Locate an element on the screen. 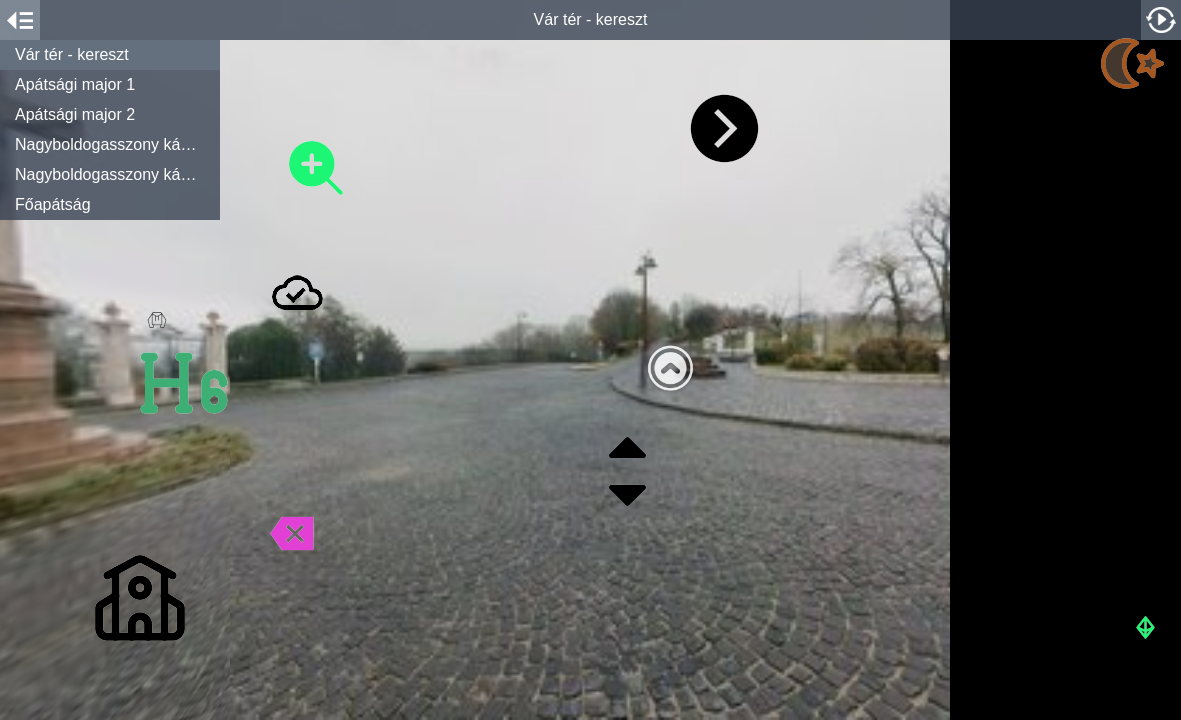 Image resolution: width=1181 pixels, height=720 pixels. zoom in on content is located at coordinates (316, 168).